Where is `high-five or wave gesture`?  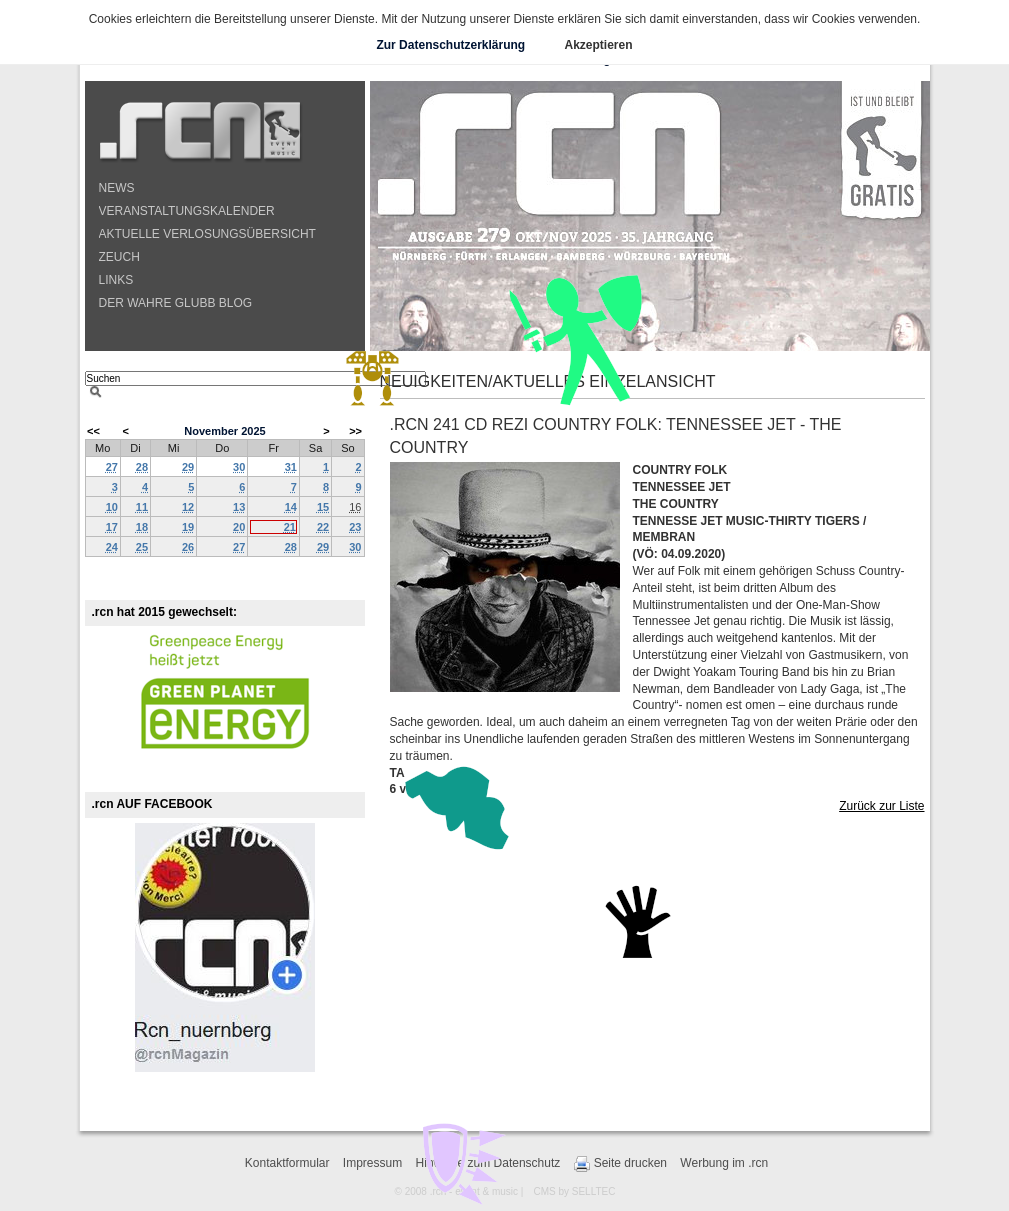 high-five or wave gesture is located at coordinates (637, 922).